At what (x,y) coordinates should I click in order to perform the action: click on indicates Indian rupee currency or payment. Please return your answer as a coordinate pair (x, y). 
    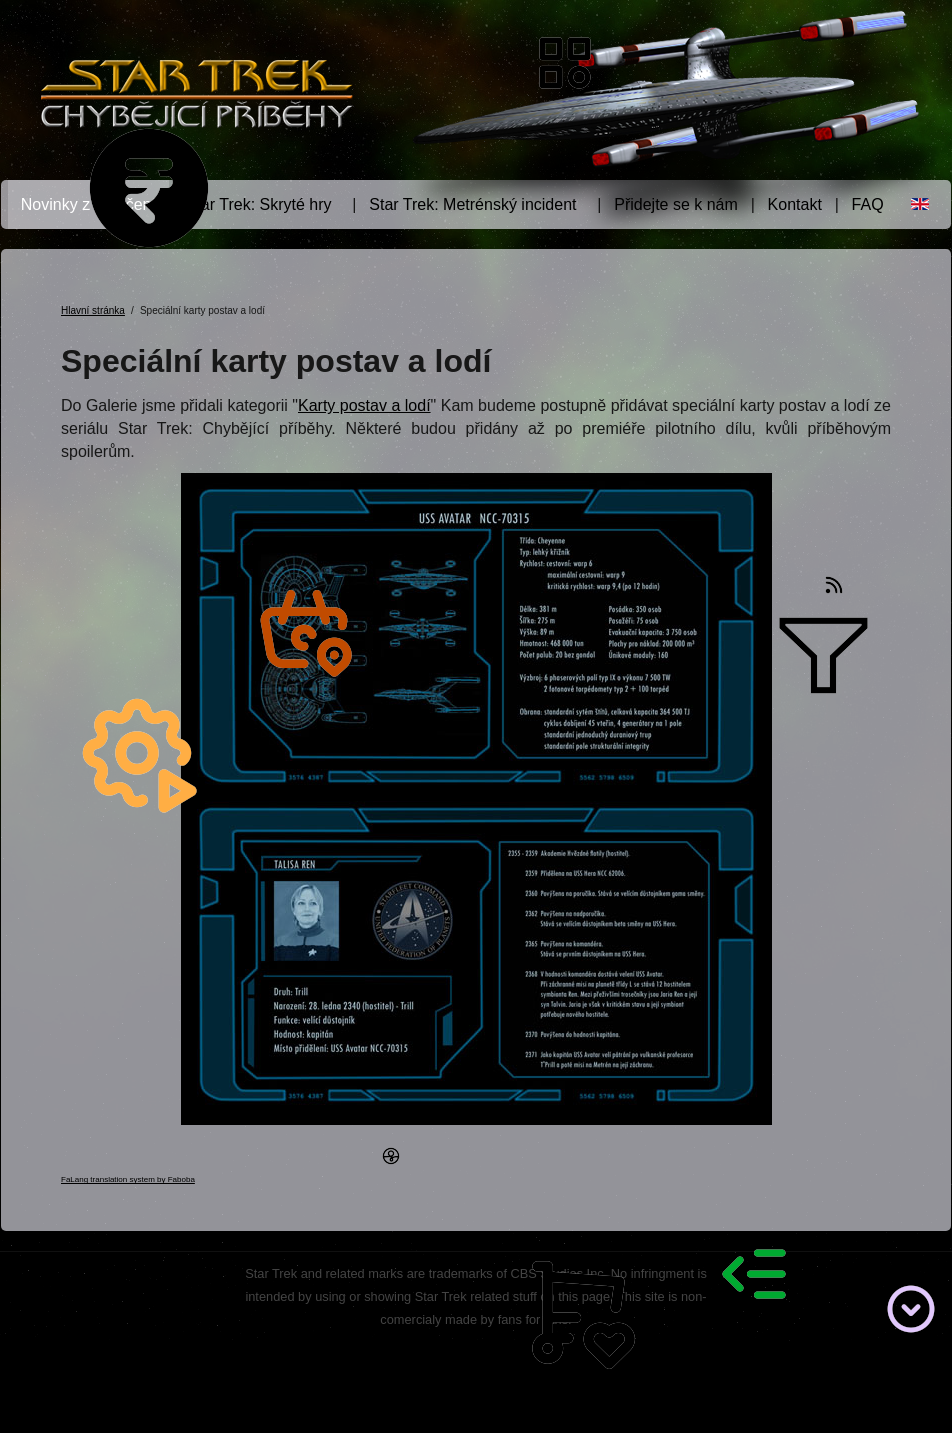
    Looking at the image, I should click on (149, 188).